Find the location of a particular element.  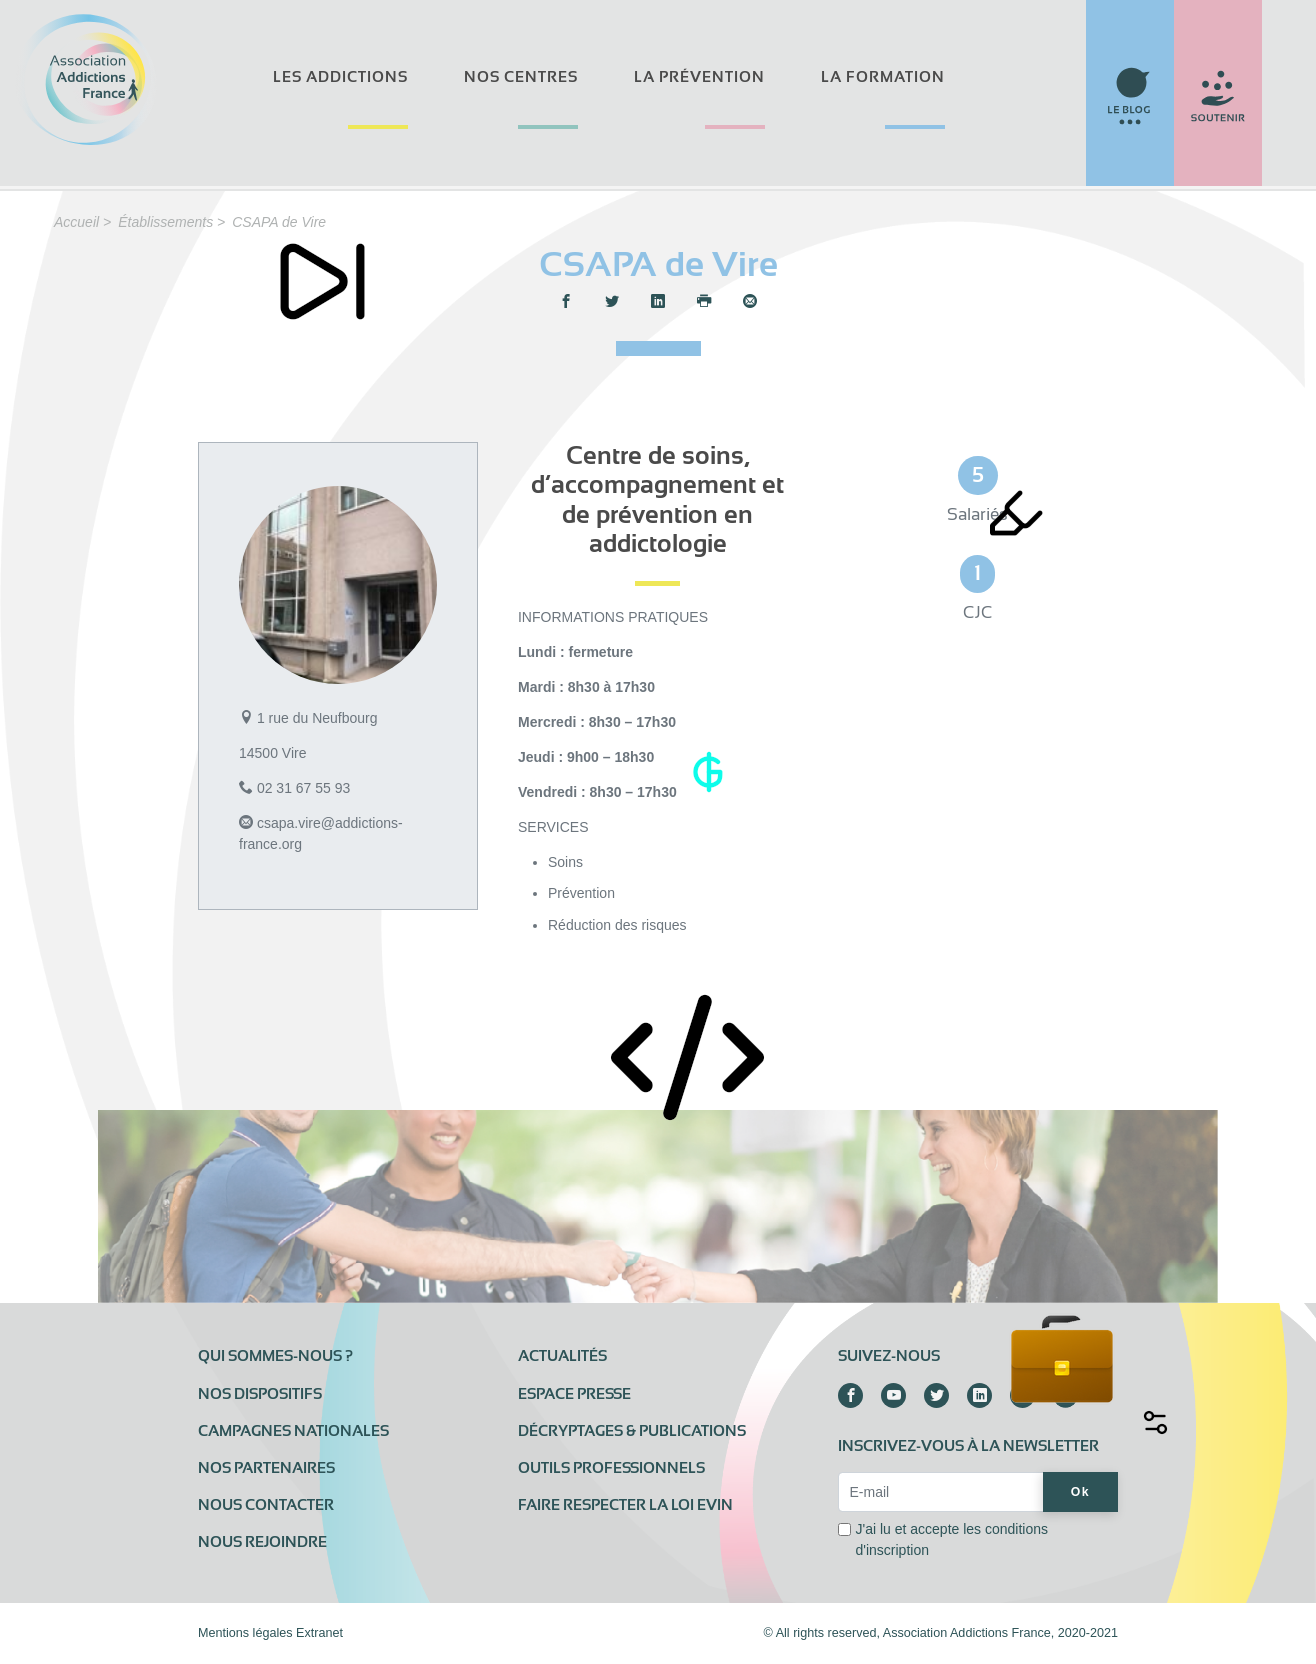

view or edit source code is located at coordinates (687, 1057).